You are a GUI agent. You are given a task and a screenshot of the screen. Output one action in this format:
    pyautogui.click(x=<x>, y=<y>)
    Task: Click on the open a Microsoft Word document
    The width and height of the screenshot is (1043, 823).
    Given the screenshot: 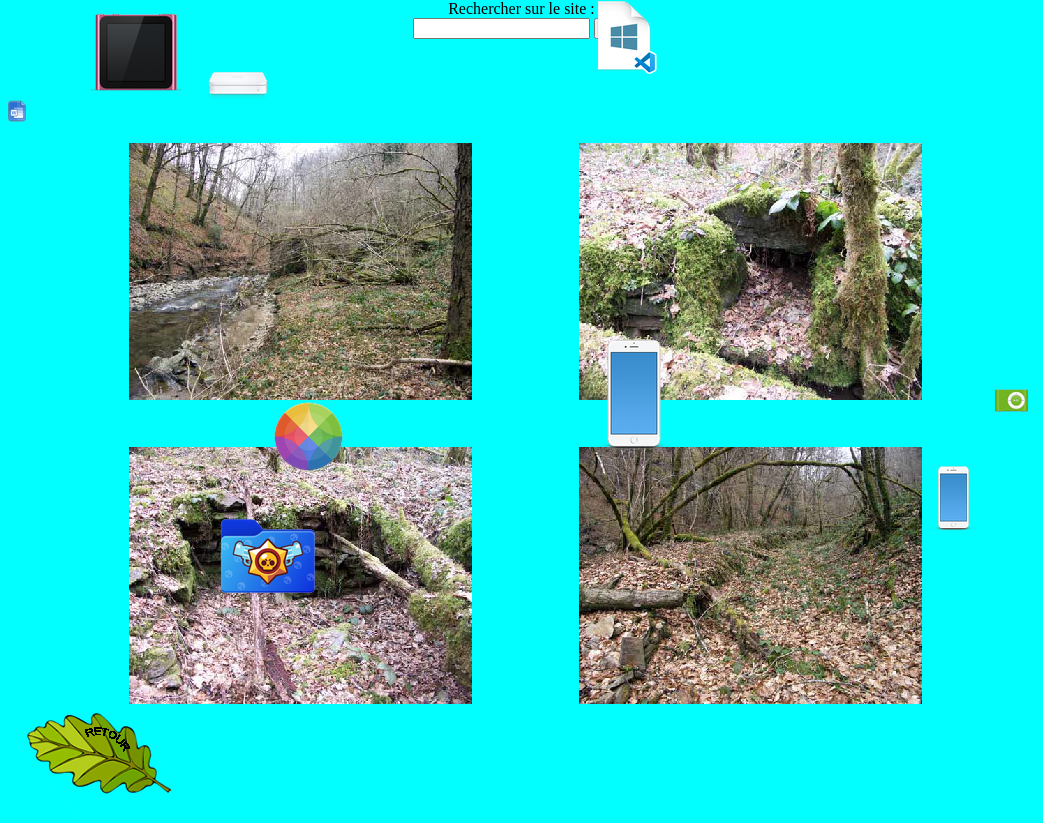 What is the action you would take?
    pyautogui.click(x=17, y=111)
    